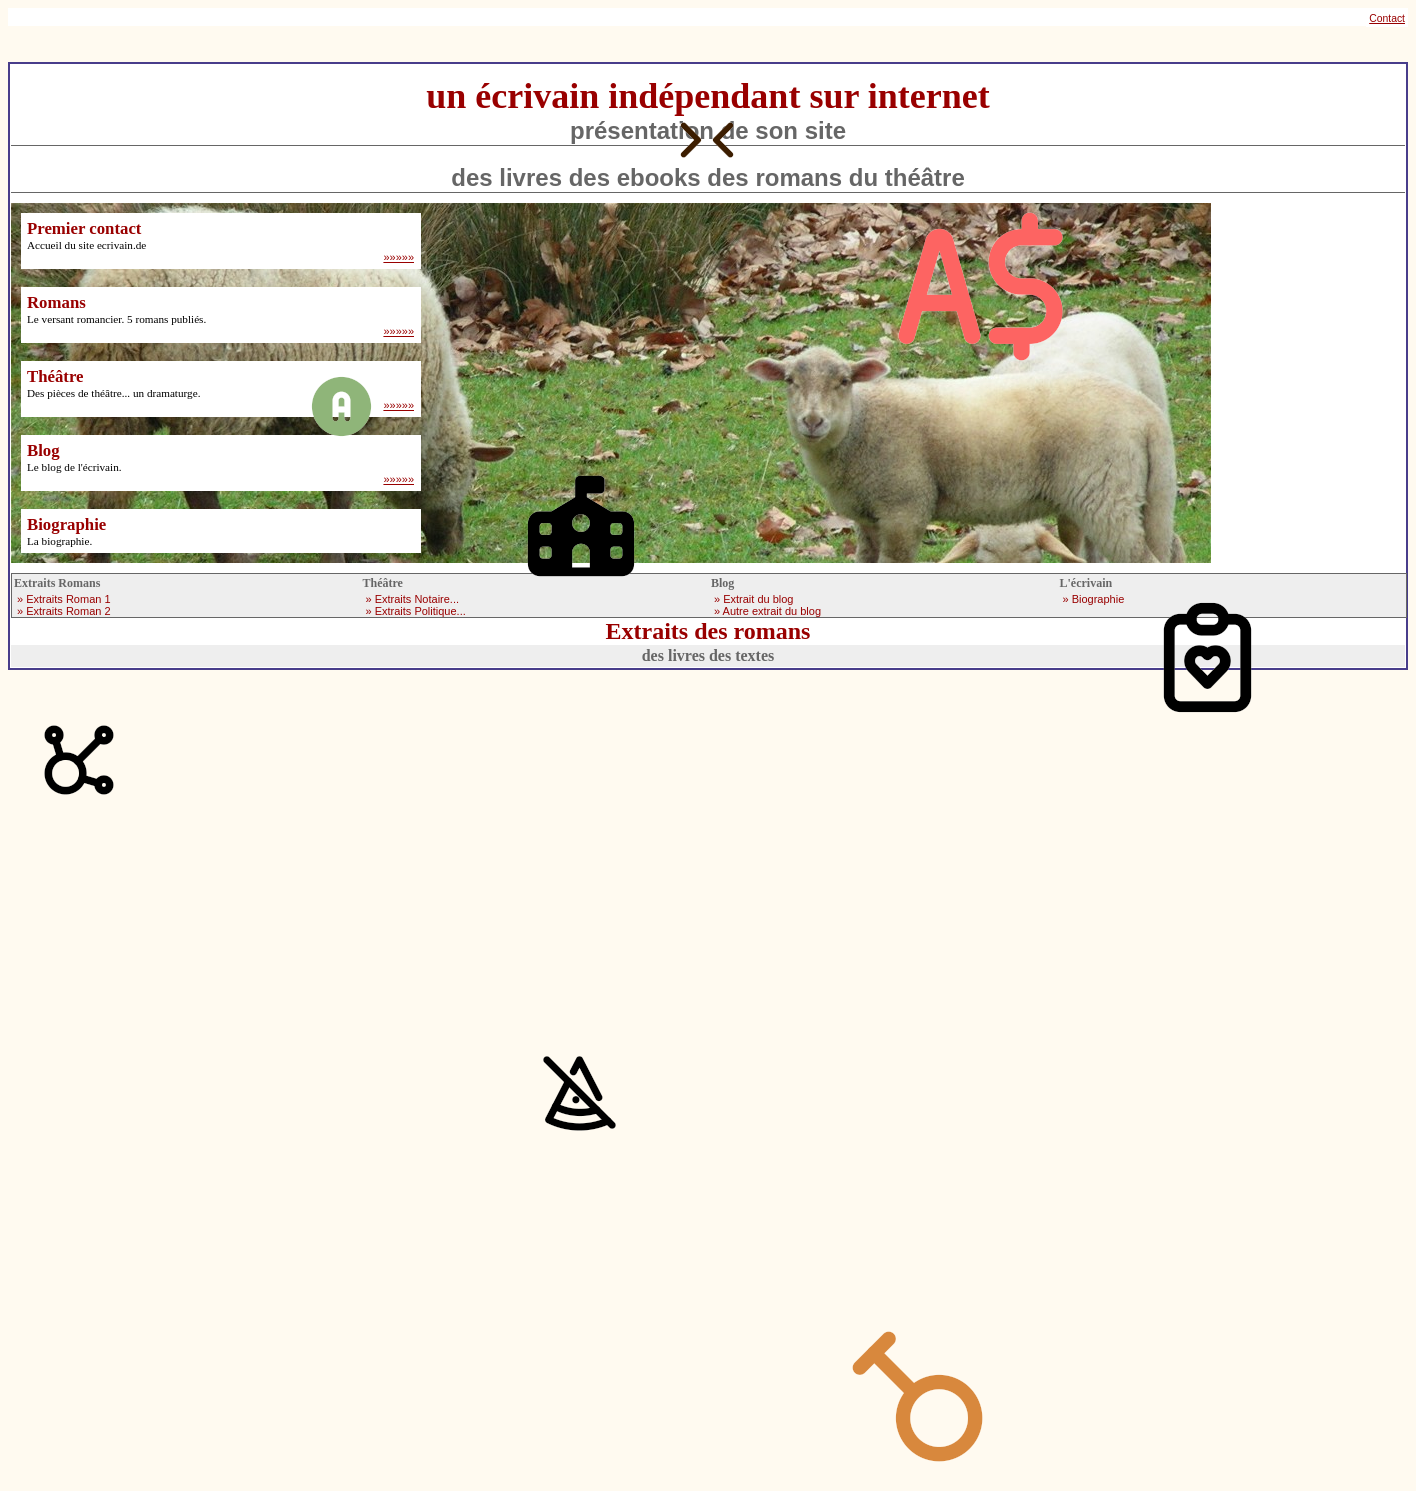  Describe the element at coordinates (1207, 657) in the screenshot. I see `view your saved favorites or wishlist` at that location.